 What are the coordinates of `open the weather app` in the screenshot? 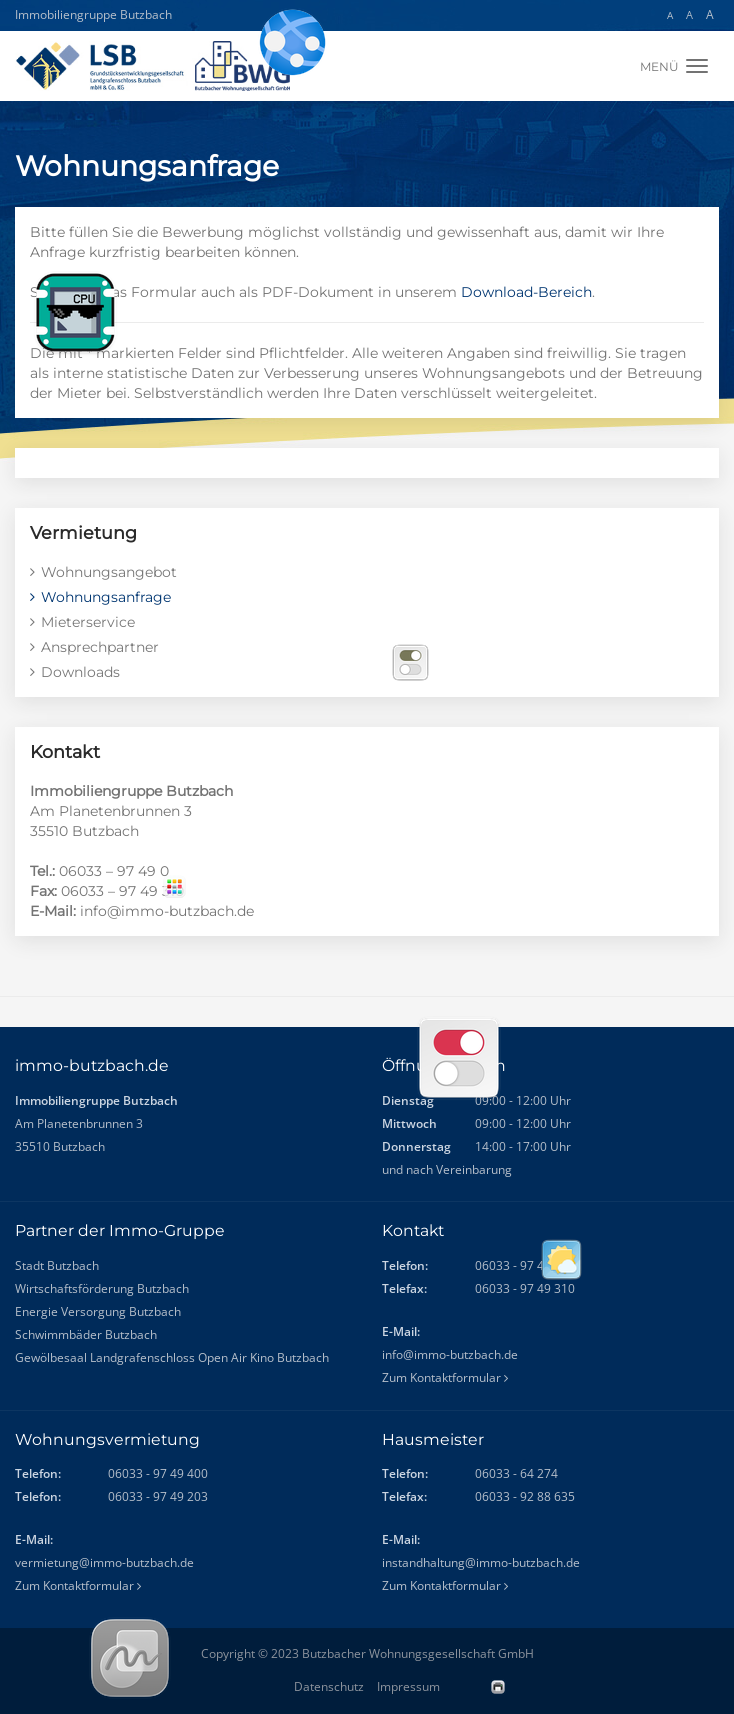 It's located at (561, 1259).